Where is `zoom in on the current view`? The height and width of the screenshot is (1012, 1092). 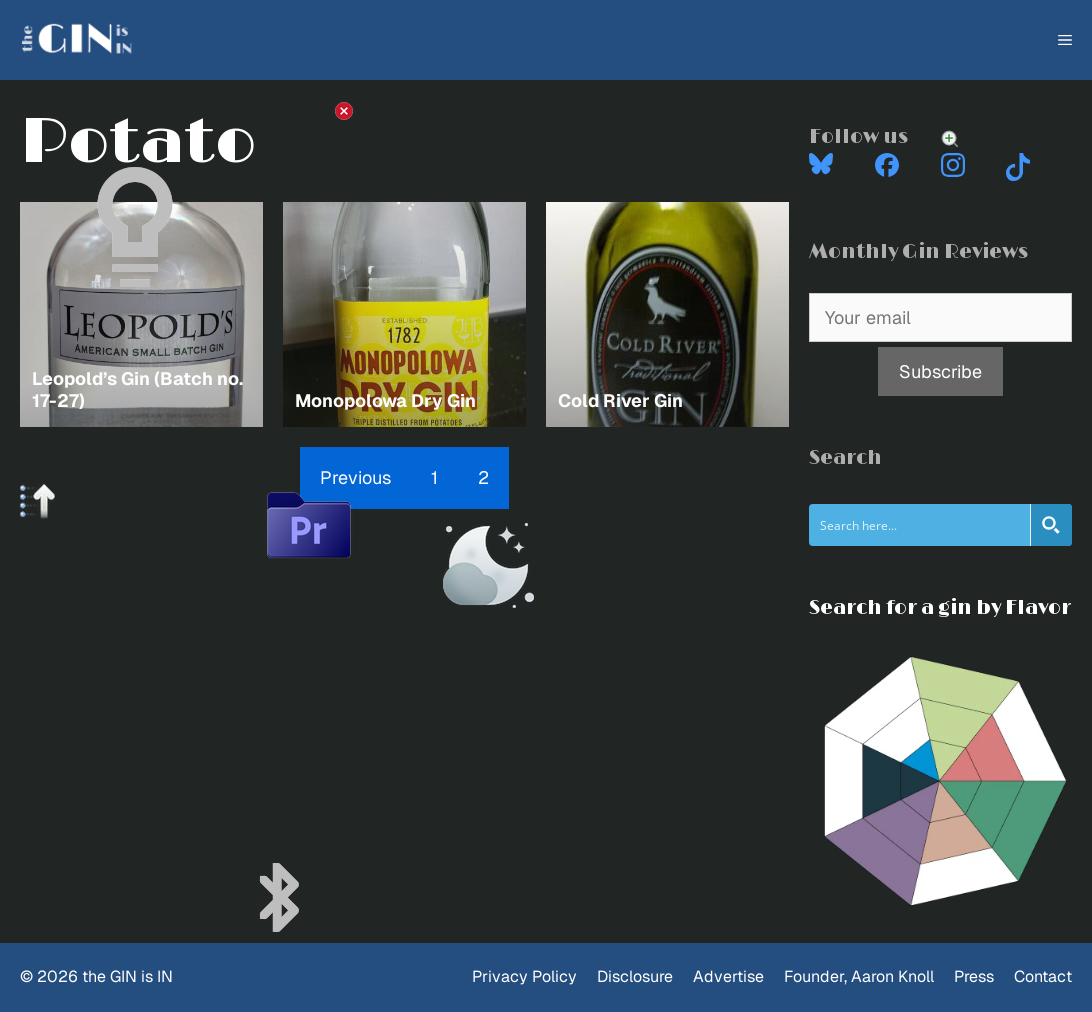 zoom in on the current view is located at coordinates (950, 139).